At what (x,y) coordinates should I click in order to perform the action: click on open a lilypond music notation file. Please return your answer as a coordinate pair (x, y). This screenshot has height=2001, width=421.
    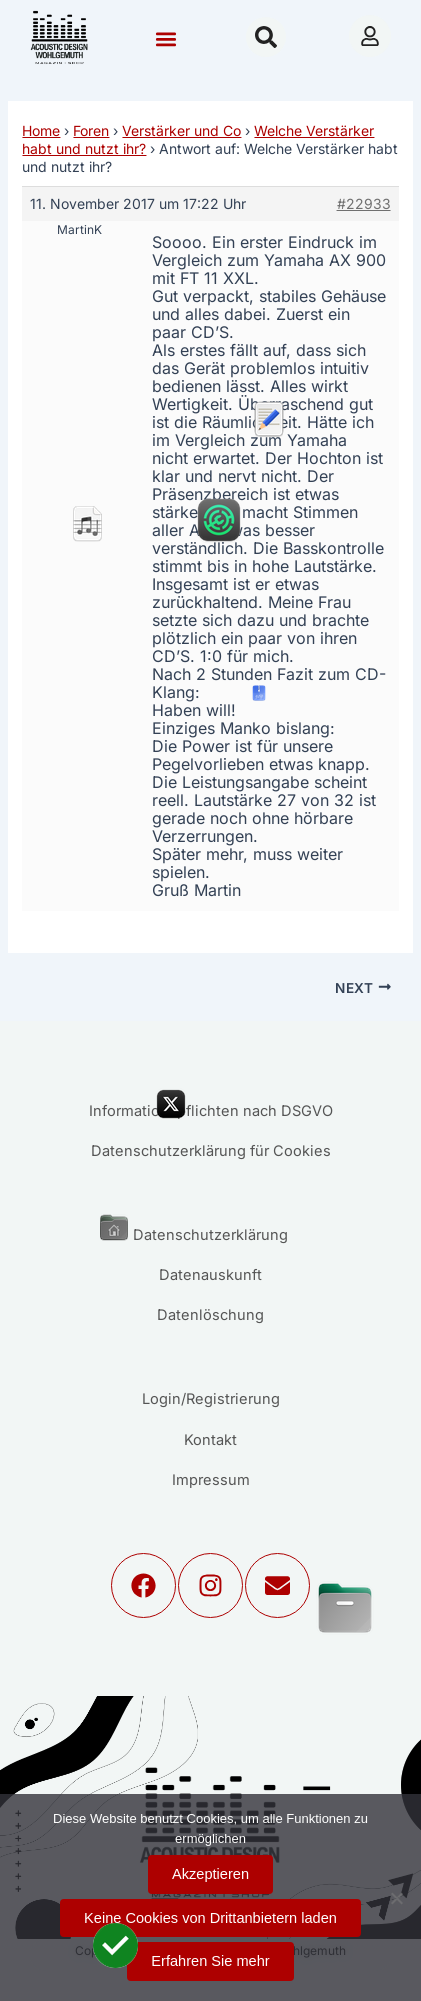
    Looking at the image, I should click on (87, 523).